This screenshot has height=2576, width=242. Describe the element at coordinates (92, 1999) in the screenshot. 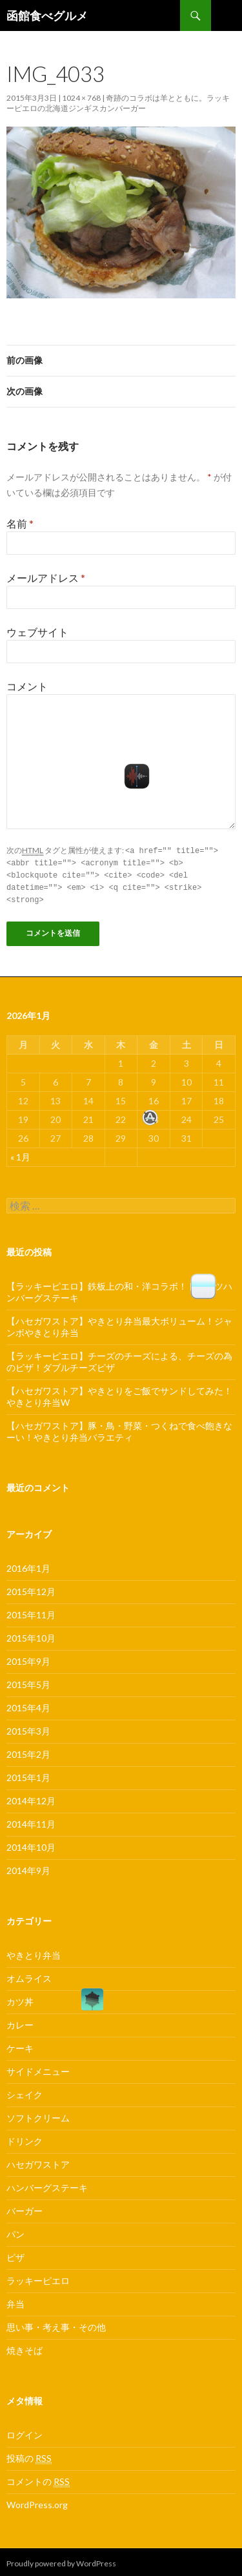

I see `launch gnome mines game` at that location.